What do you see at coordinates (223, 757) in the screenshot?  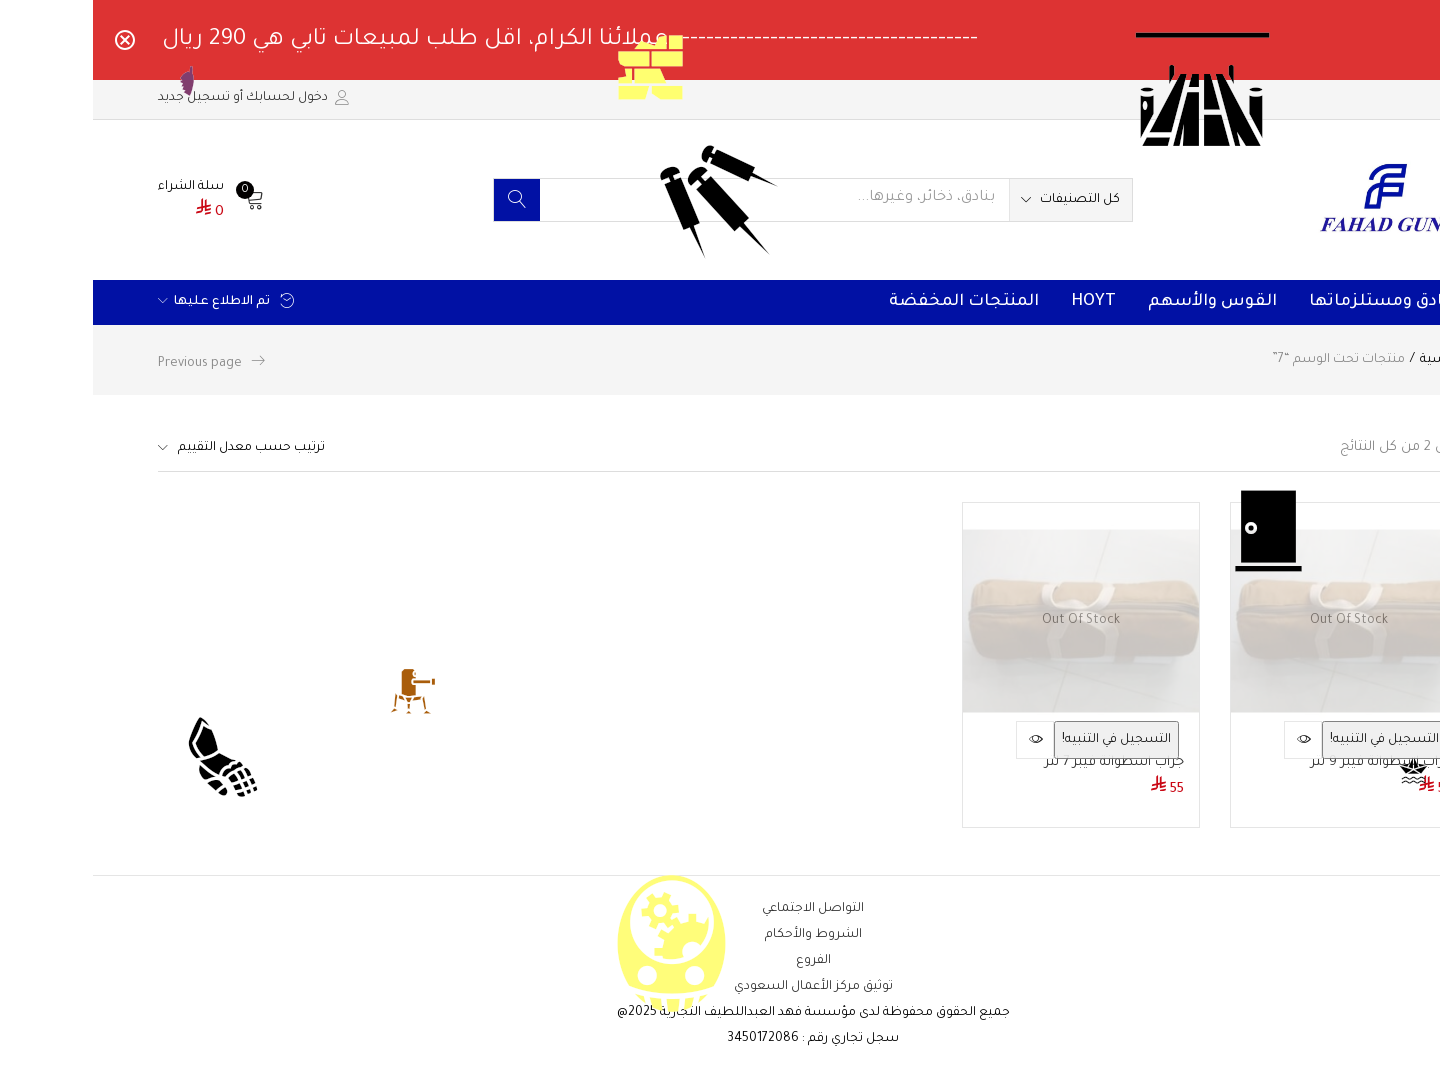 I see `equip armor or gauntlet item` at bounding box center [223, 757].